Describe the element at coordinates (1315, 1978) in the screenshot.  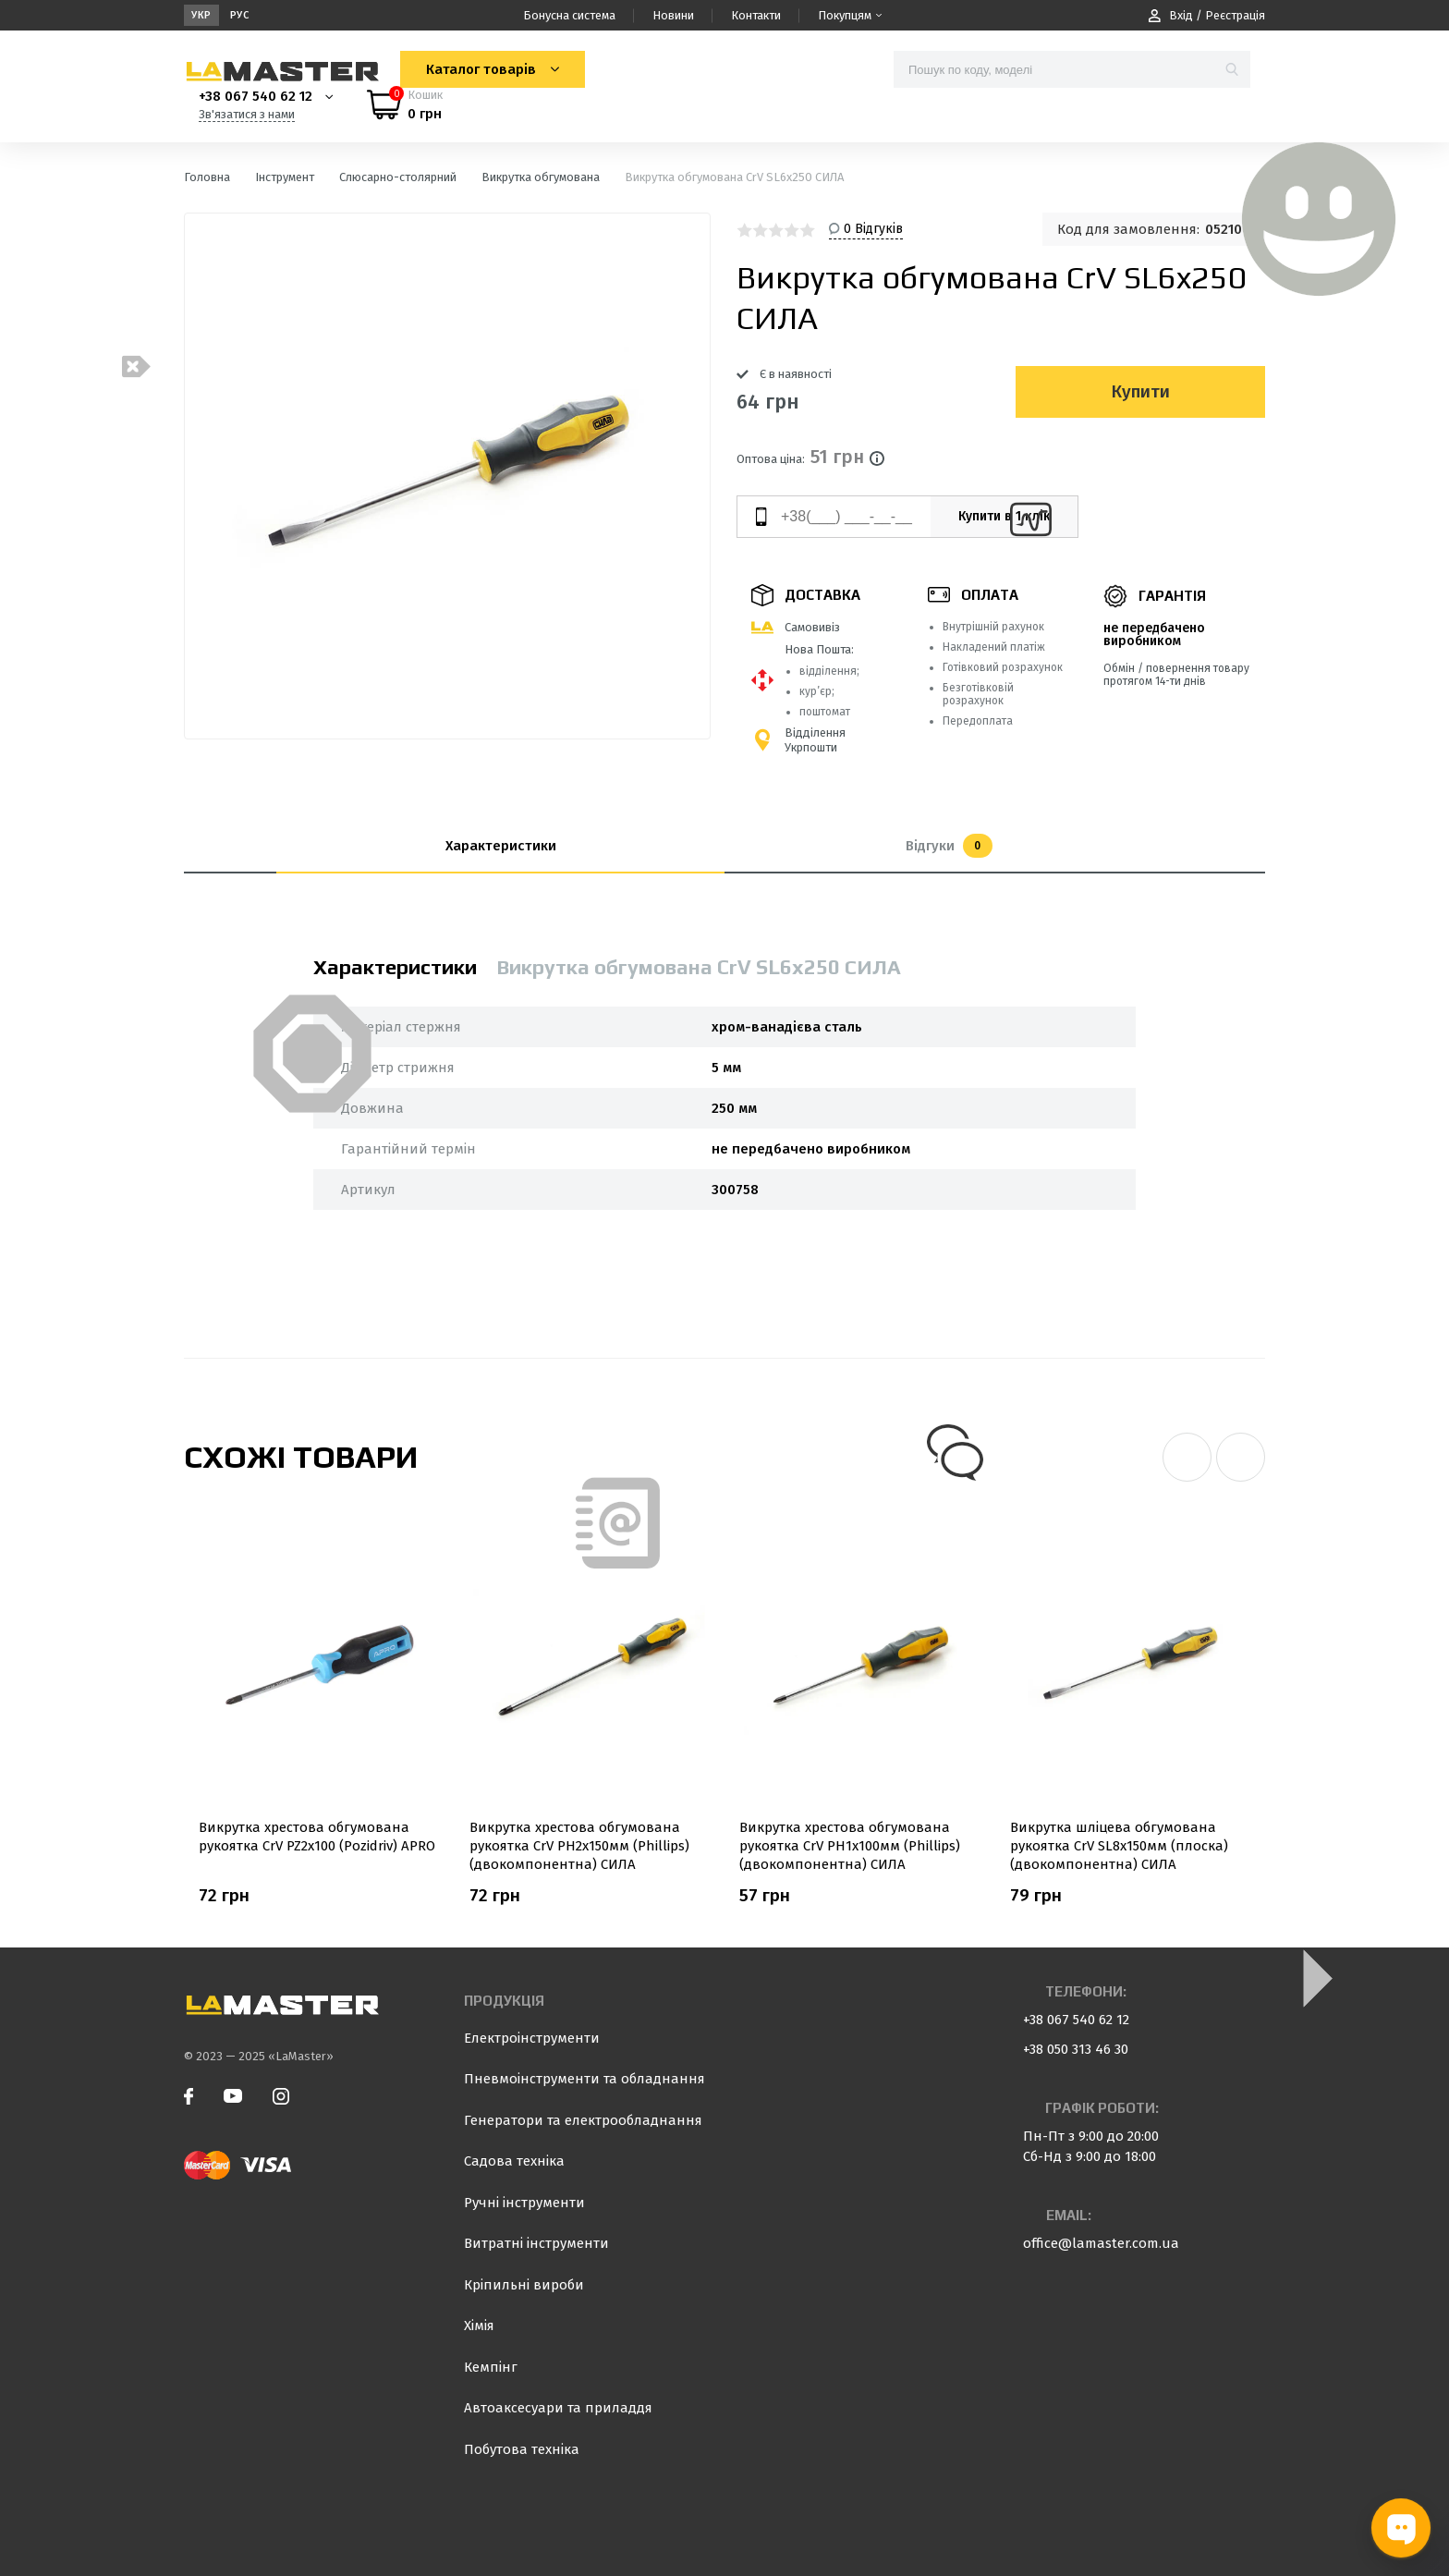
I see `navigate to the next item or screen` at that location.